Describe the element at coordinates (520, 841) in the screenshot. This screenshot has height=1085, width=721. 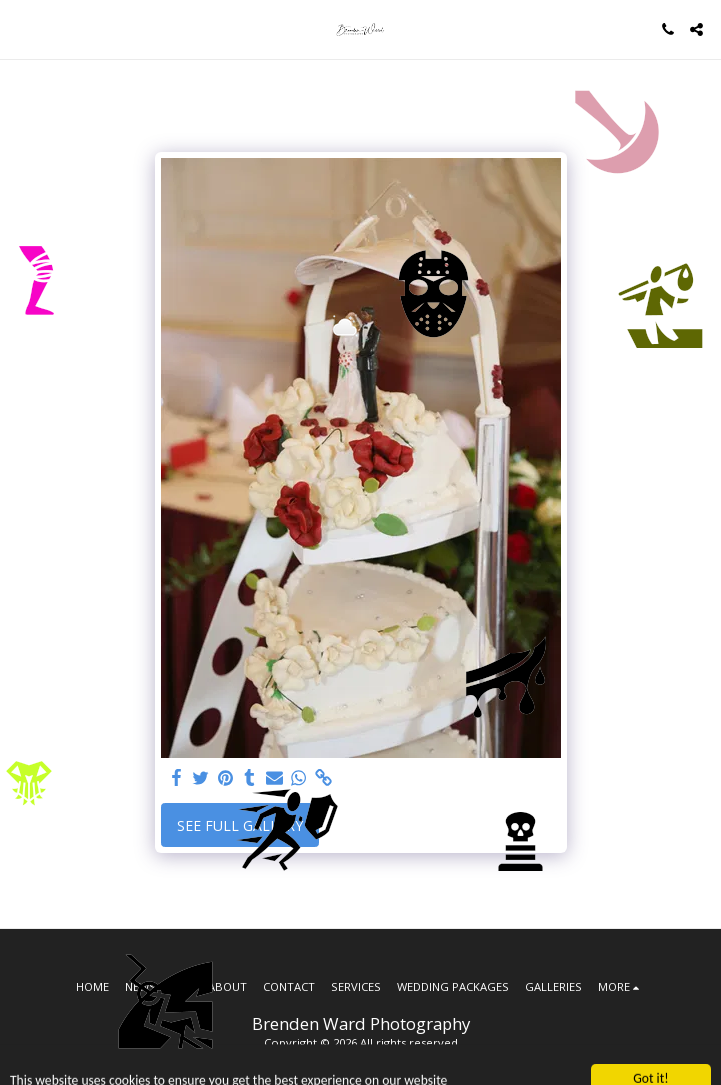
I see `indicates a telefrag kill in-game` at that location.